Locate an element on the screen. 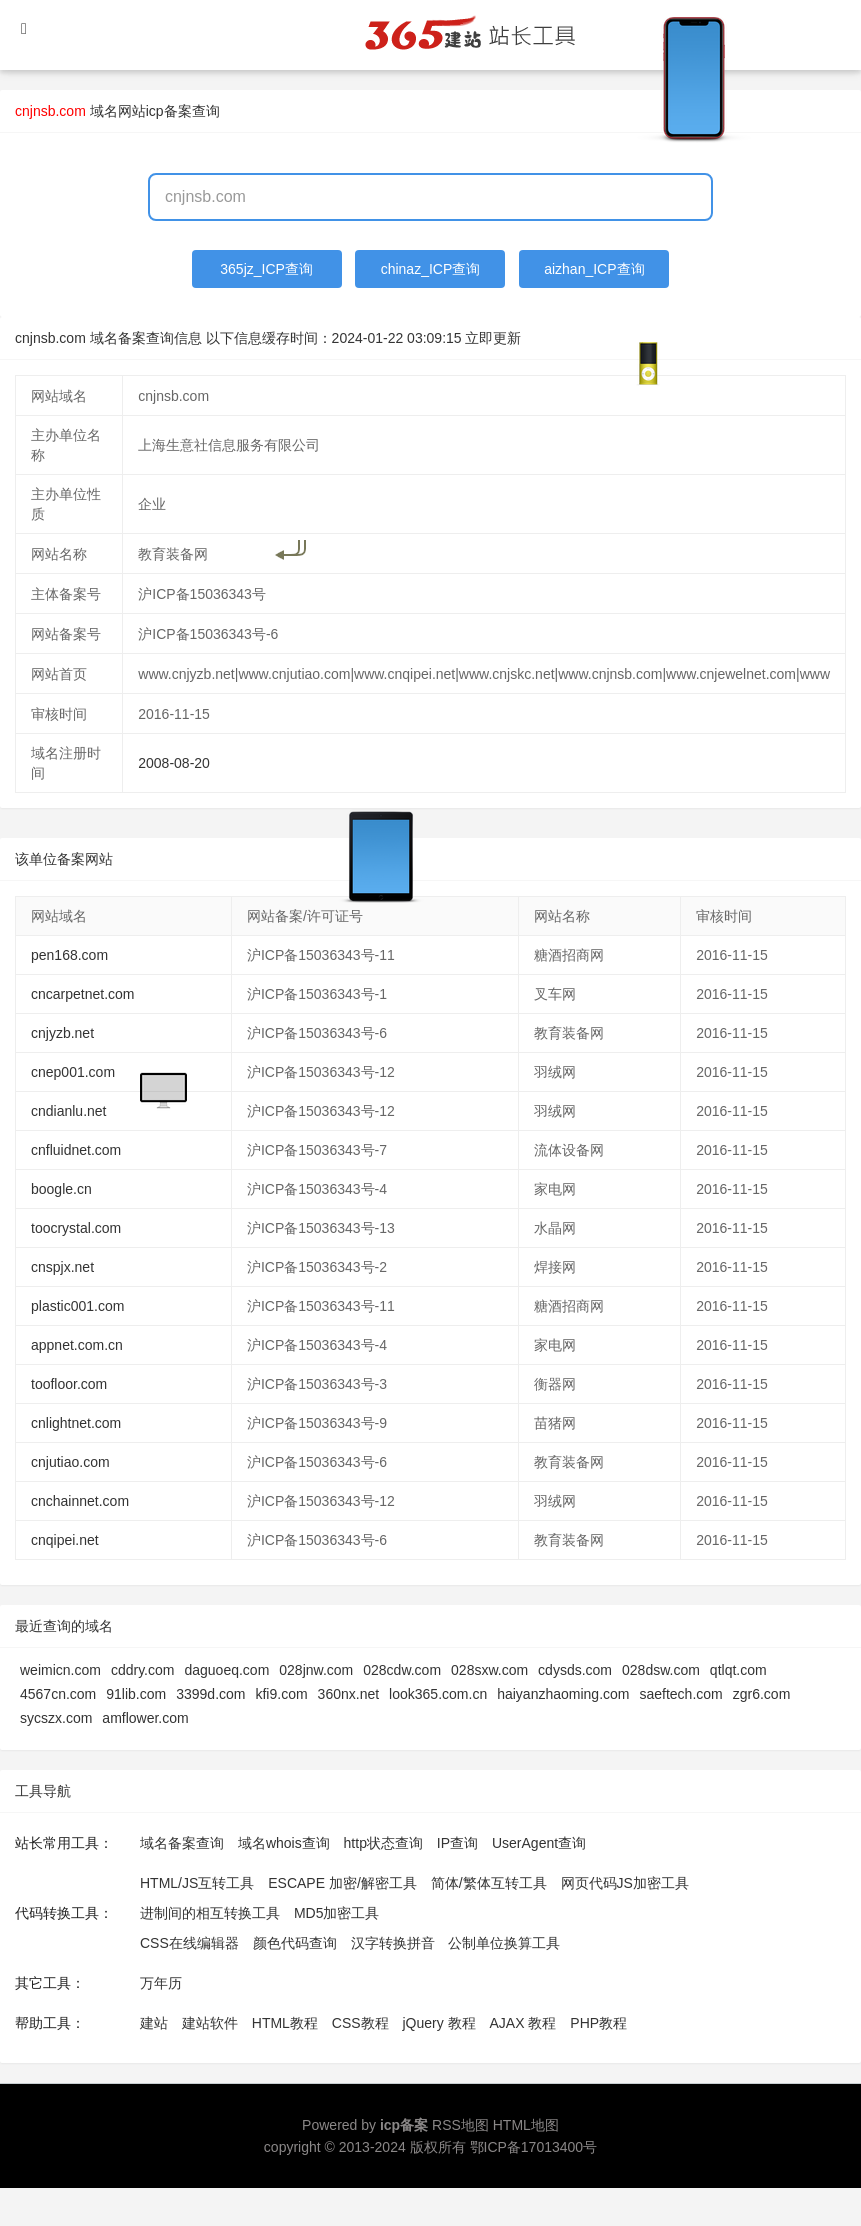 The height and width of the screenshot is (2226, 861). manage connected iPad device is located at coordinates (381, 856).